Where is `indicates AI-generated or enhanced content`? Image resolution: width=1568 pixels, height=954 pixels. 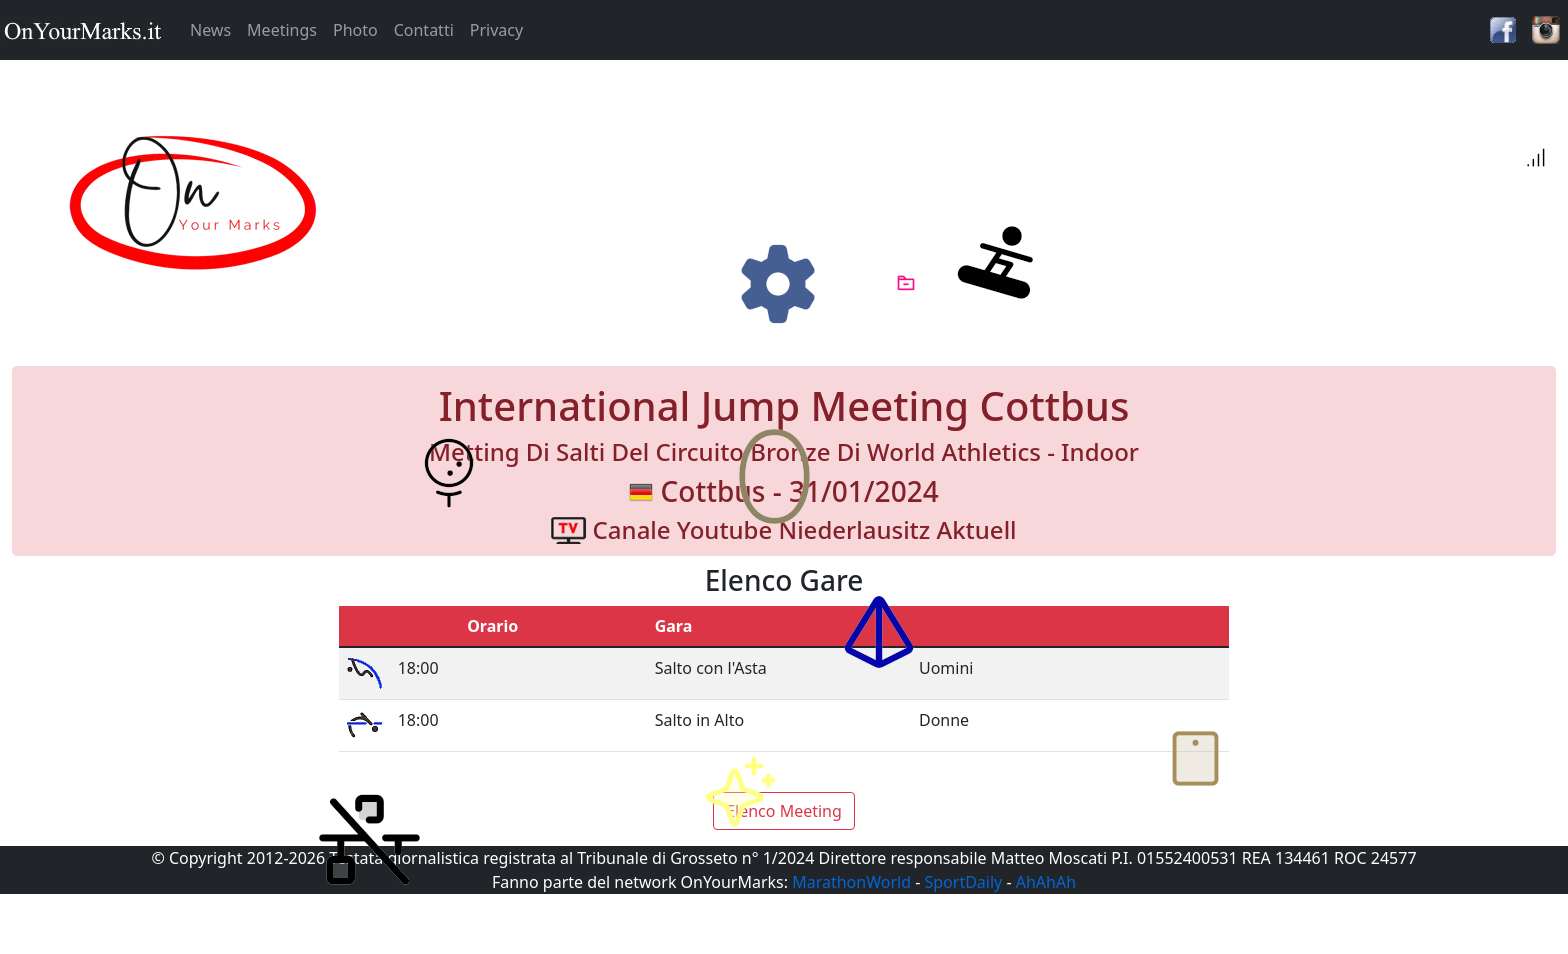
indicates AI-generated or enhanced content is located at coordinates (739, 792).